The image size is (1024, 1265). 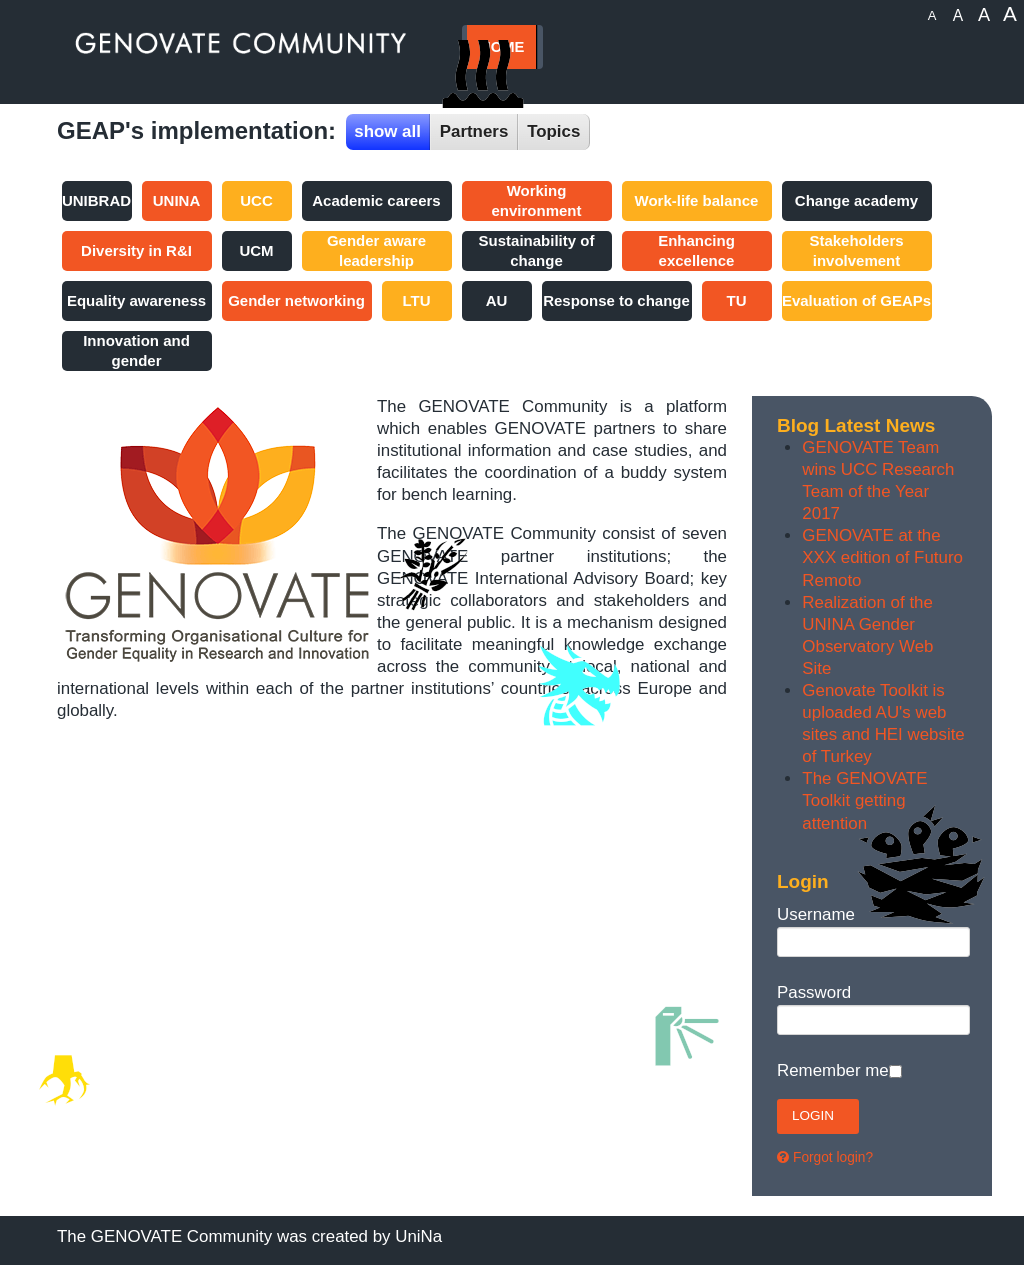 I want to click on view your nest or home feed, so click(x=919, y=862).